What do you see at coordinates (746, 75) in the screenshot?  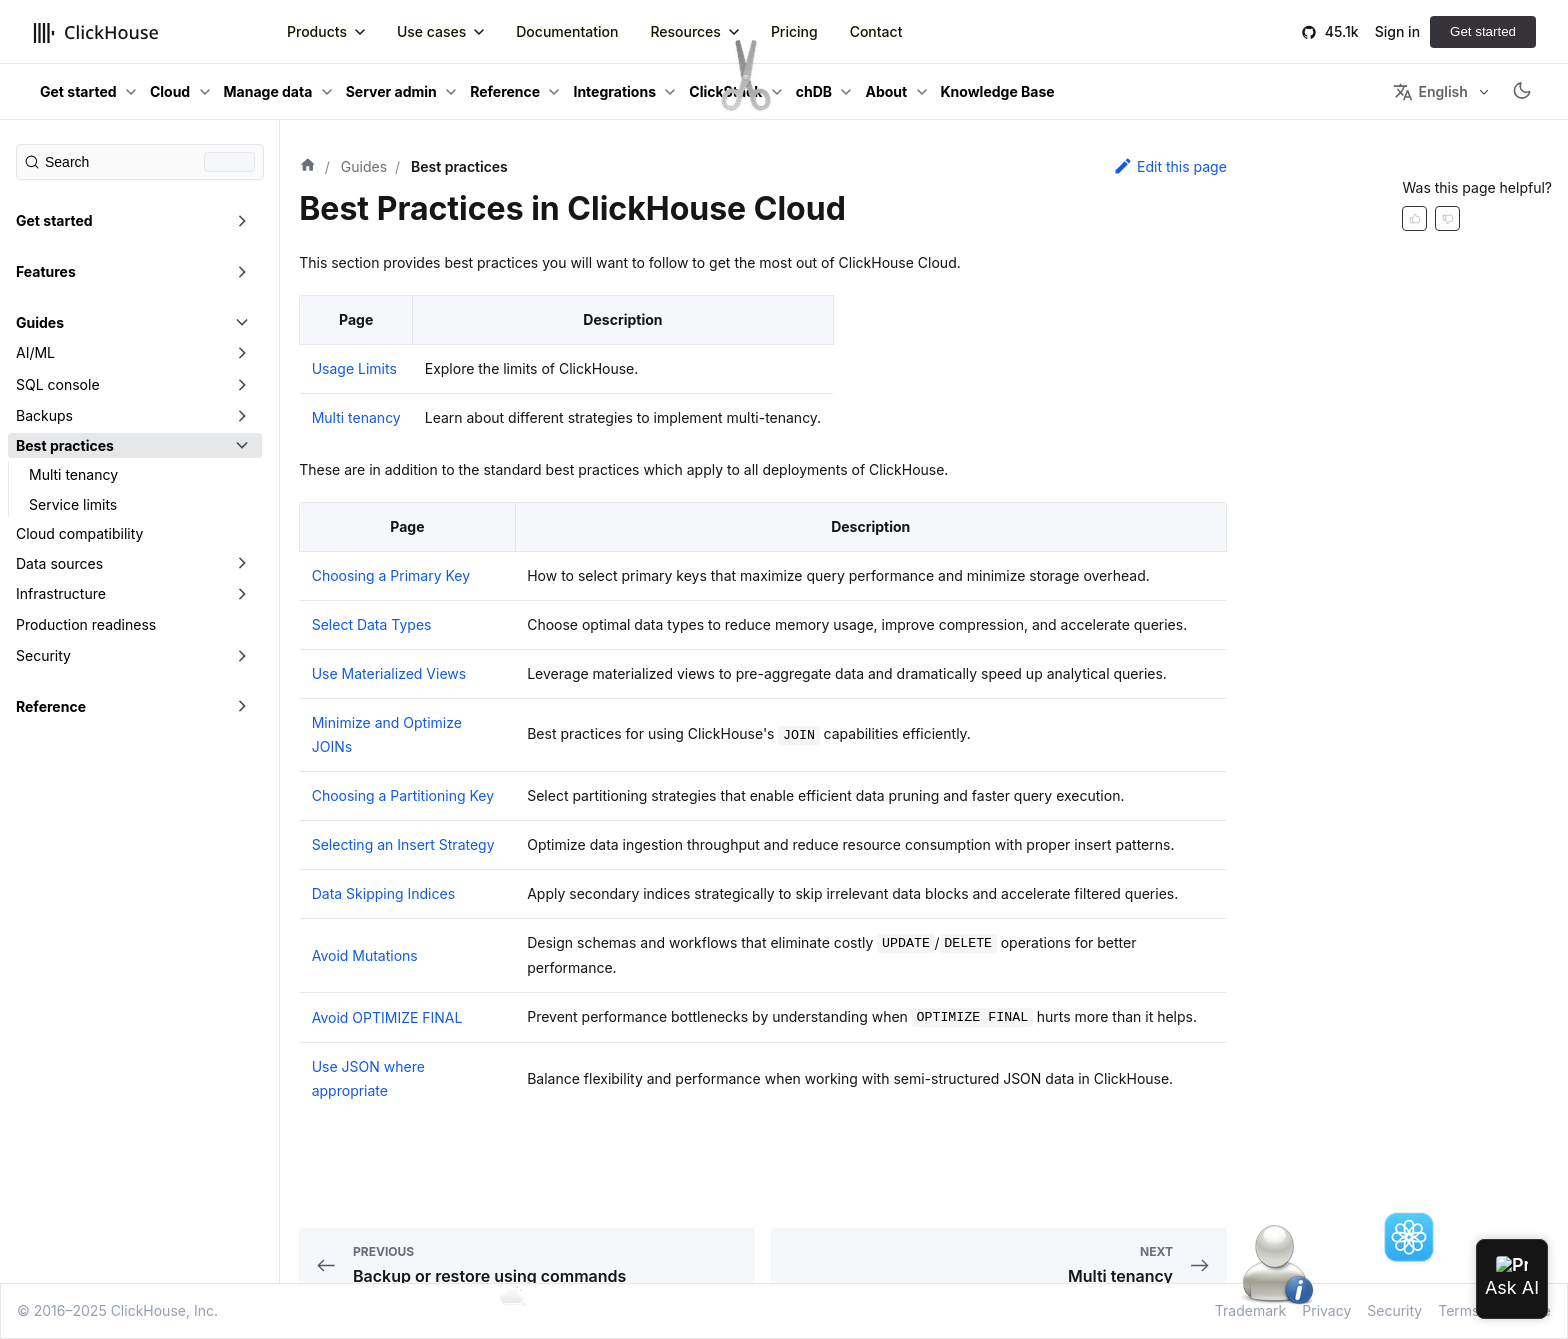 I see `cut selected content to clipboard` at bounding box center [746, 75].